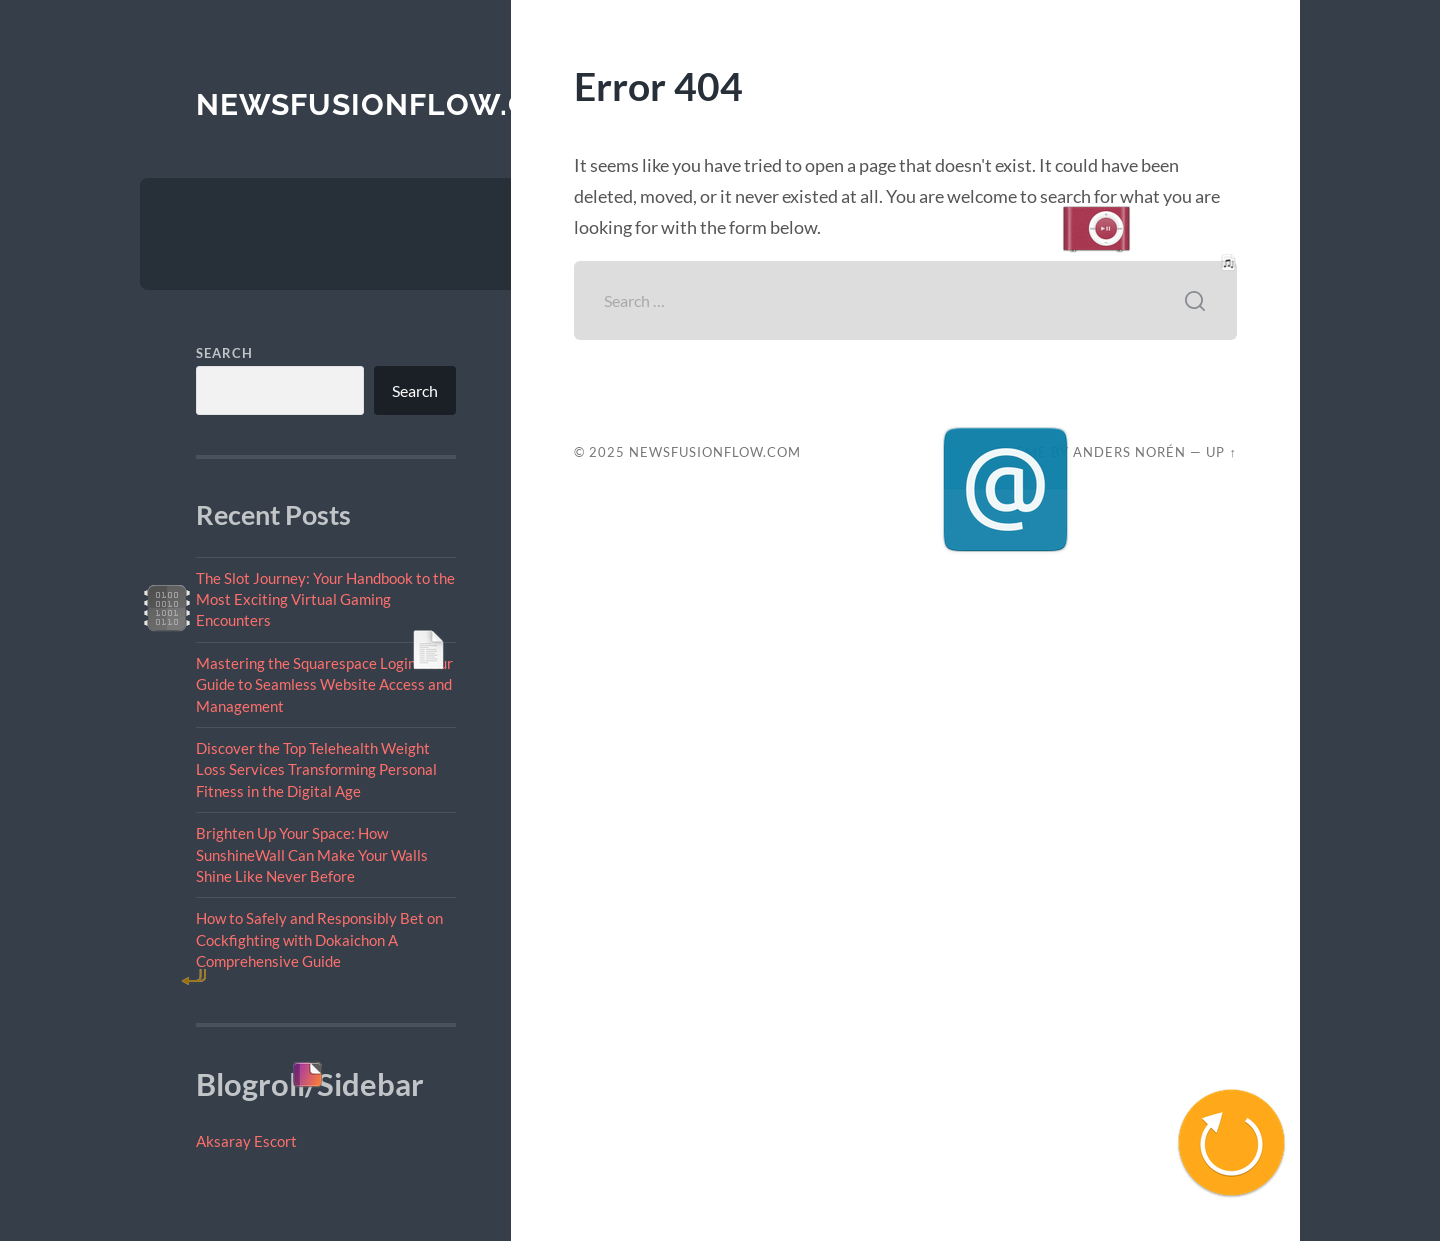 The image size is (1440, 1241). Describe the element at coordinates (167, 608) in the screenshot. I see `firmware file or binary data` at that location.